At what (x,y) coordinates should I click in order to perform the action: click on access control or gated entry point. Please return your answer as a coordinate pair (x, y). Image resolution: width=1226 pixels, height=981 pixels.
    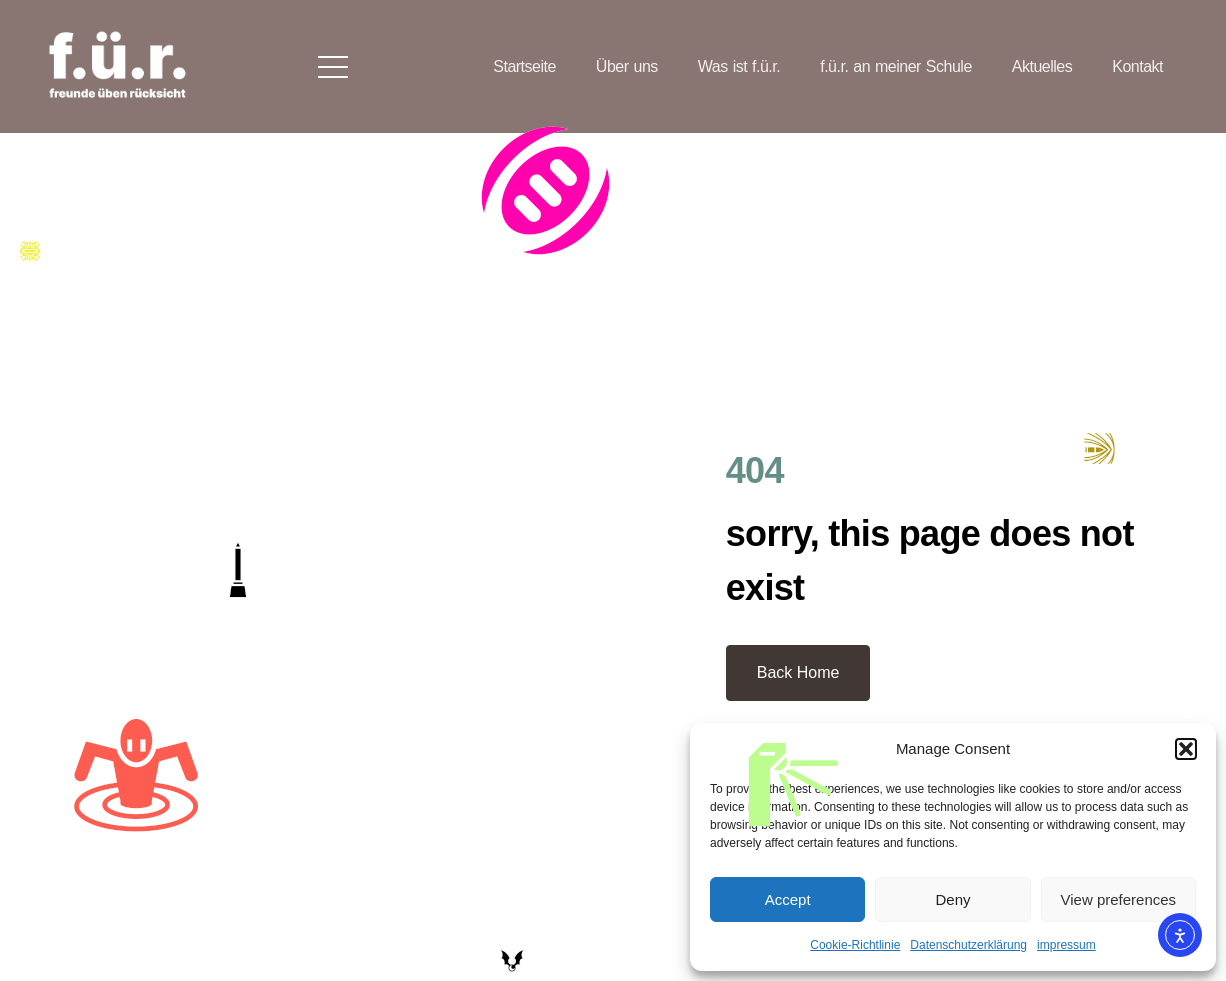
    Looking at the image, I should click on (793, 781).